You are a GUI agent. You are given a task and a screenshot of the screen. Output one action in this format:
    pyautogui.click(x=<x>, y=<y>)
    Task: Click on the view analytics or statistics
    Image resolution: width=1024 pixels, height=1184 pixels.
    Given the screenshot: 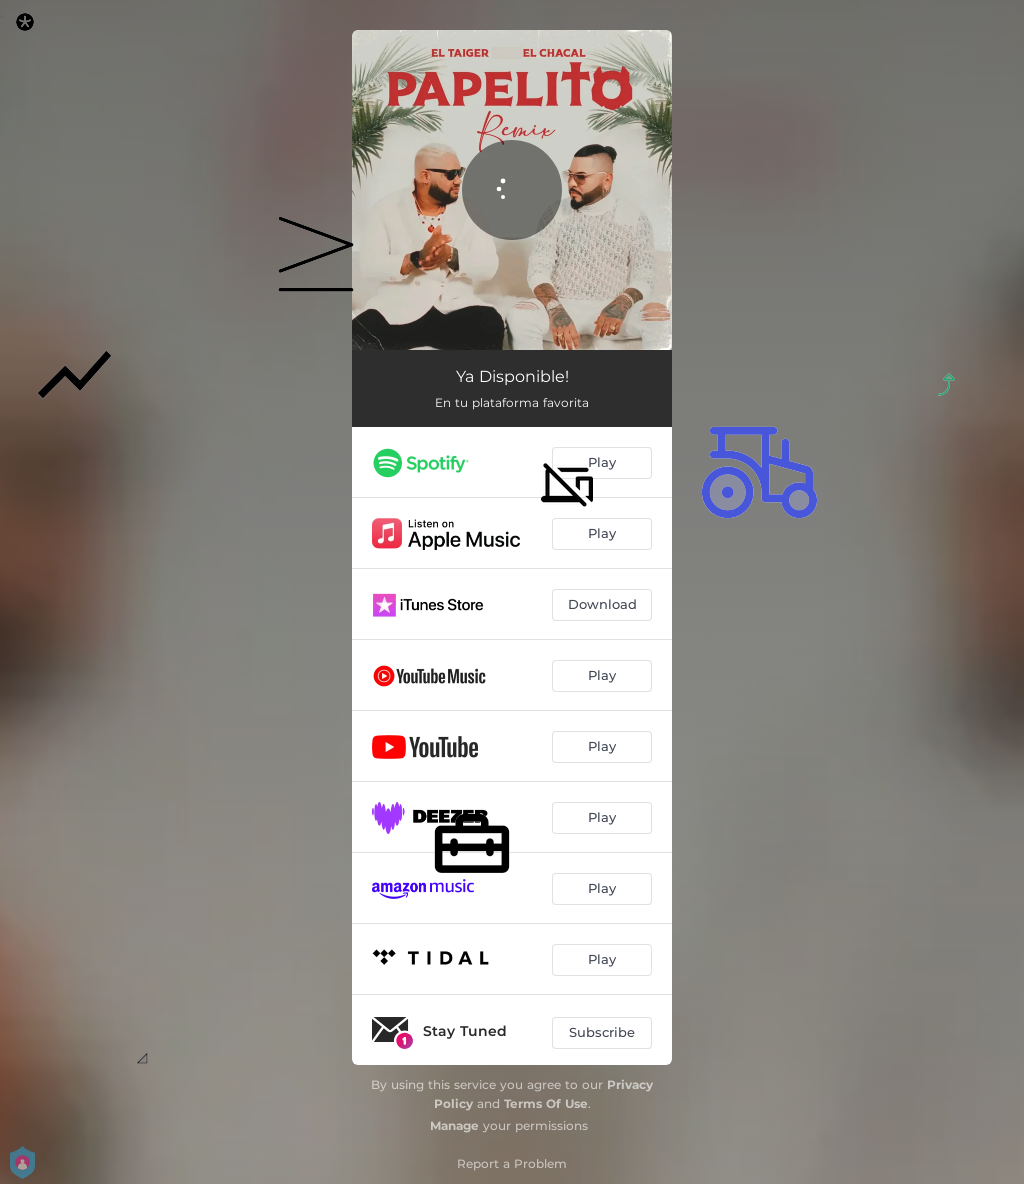 What is the action you would take?
    pyautogui.click(x=74, y=374)
    